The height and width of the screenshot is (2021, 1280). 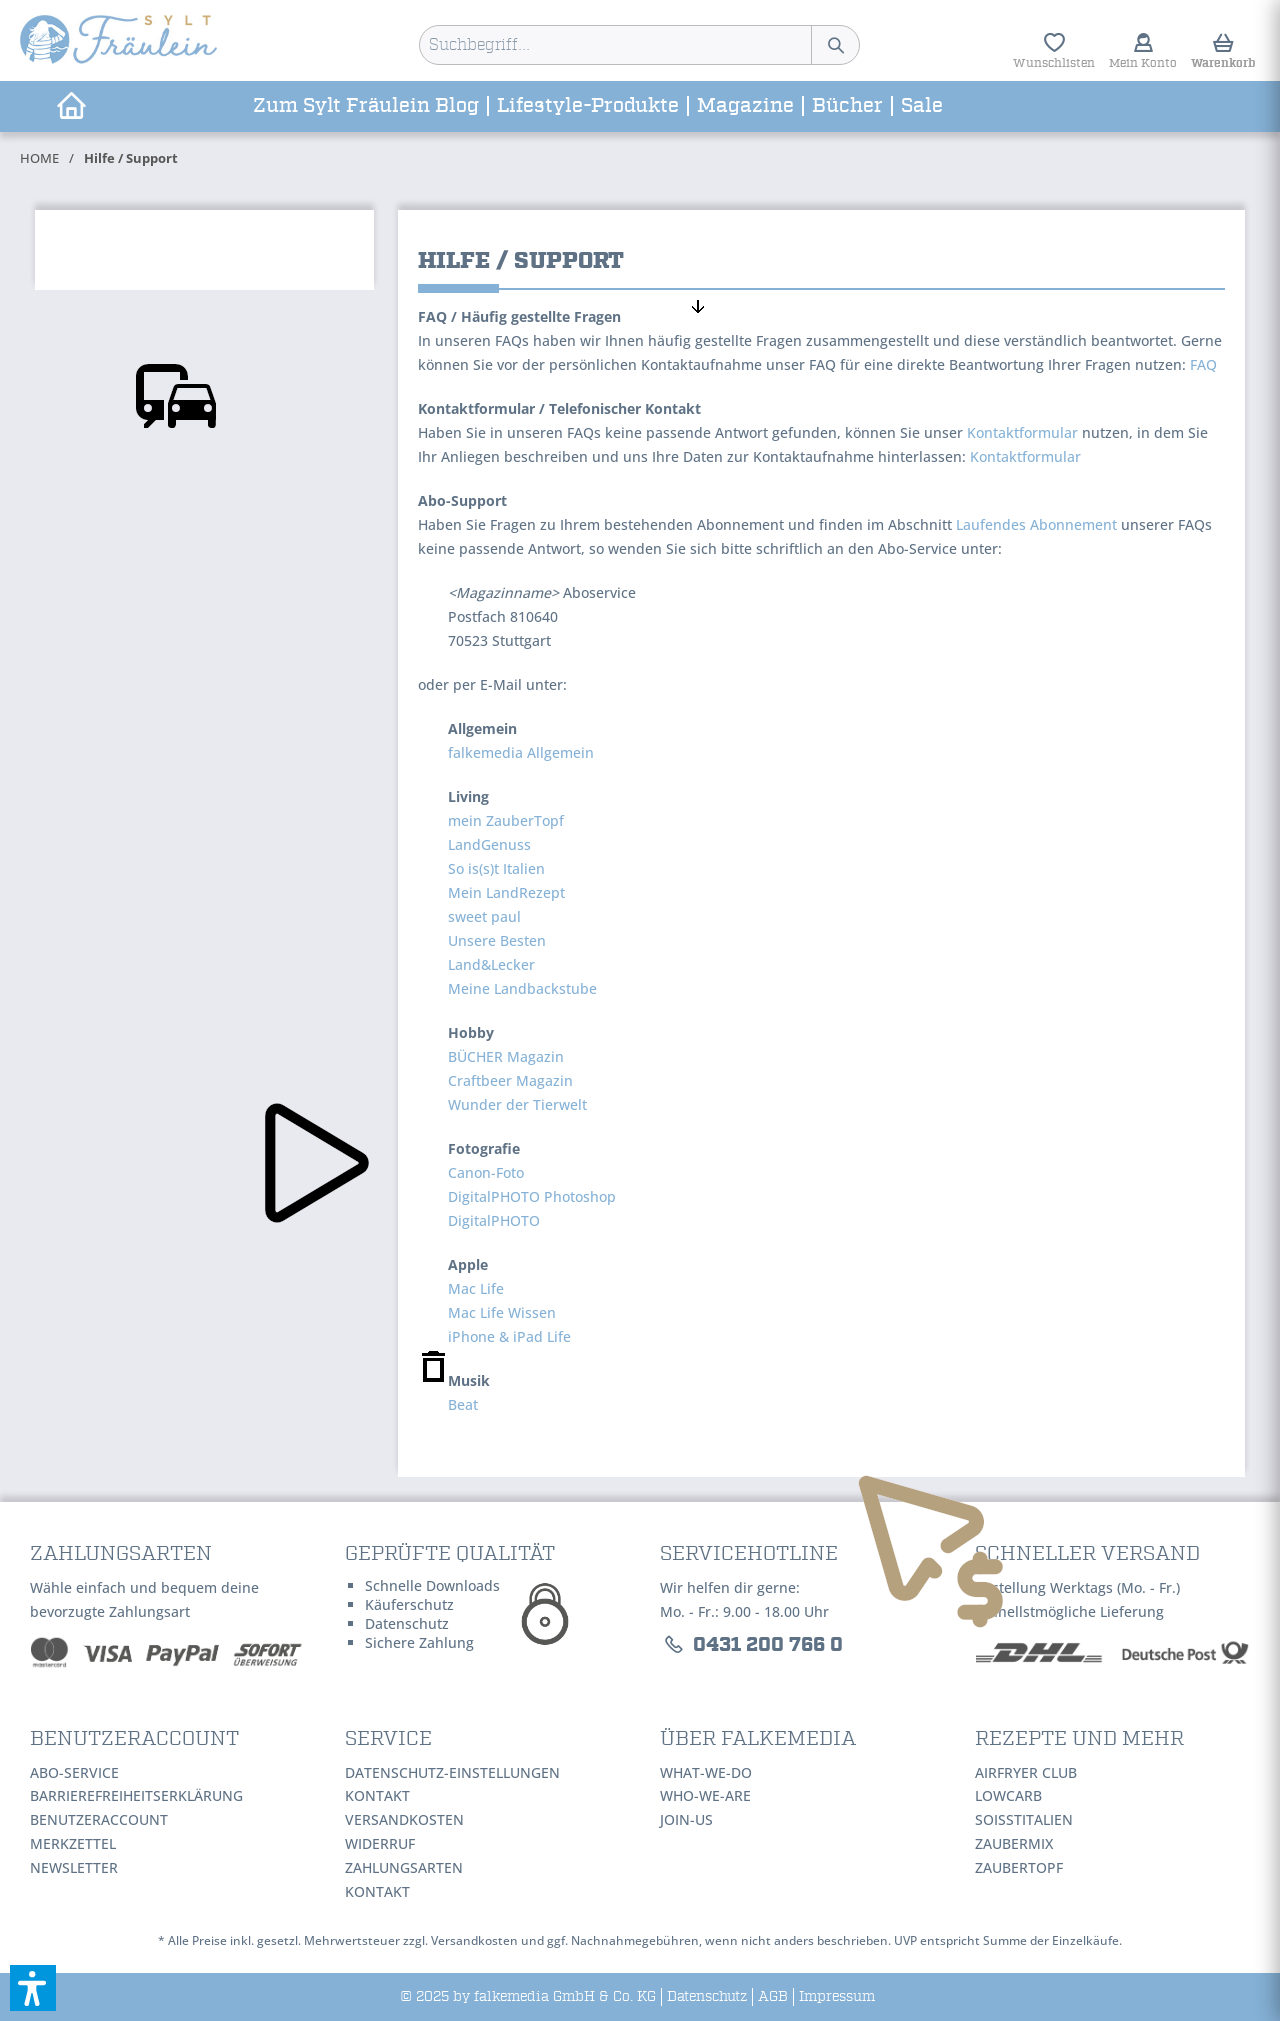 I want to click on delete an item, so click(x=433, y=1366).